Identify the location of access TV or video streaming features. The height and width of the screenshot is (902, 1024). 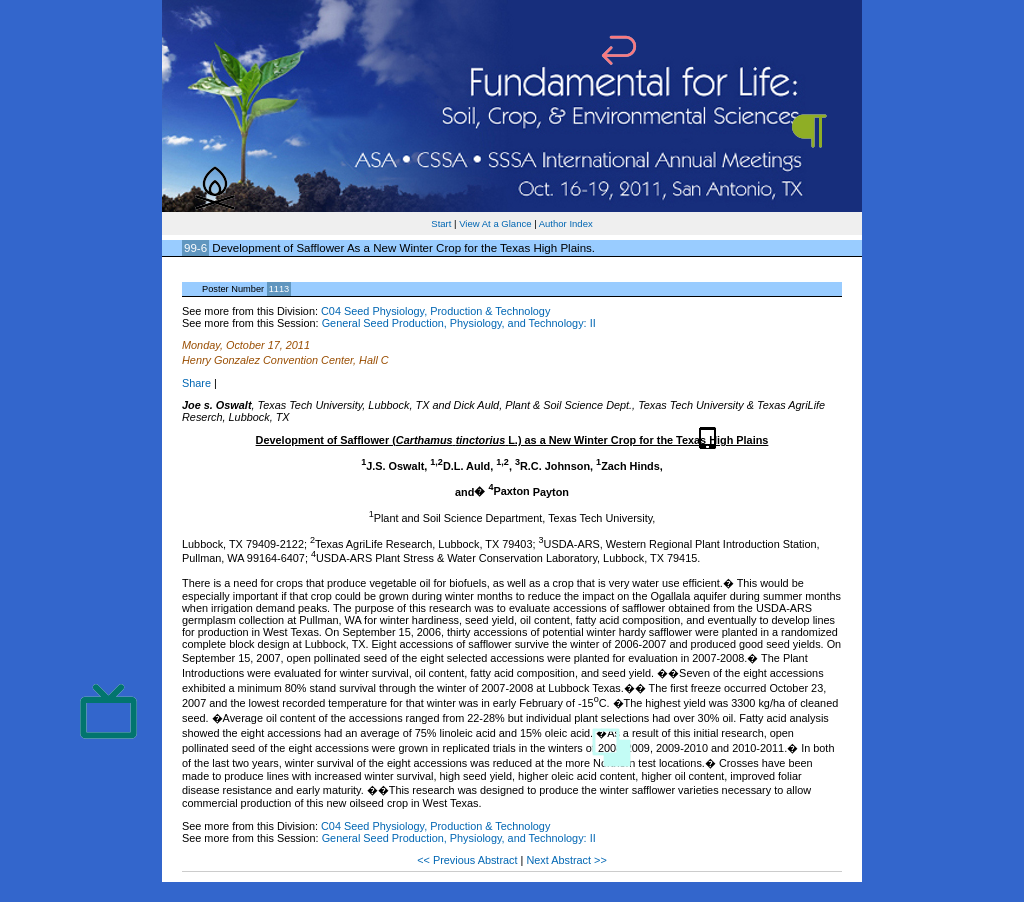
(108, 714).